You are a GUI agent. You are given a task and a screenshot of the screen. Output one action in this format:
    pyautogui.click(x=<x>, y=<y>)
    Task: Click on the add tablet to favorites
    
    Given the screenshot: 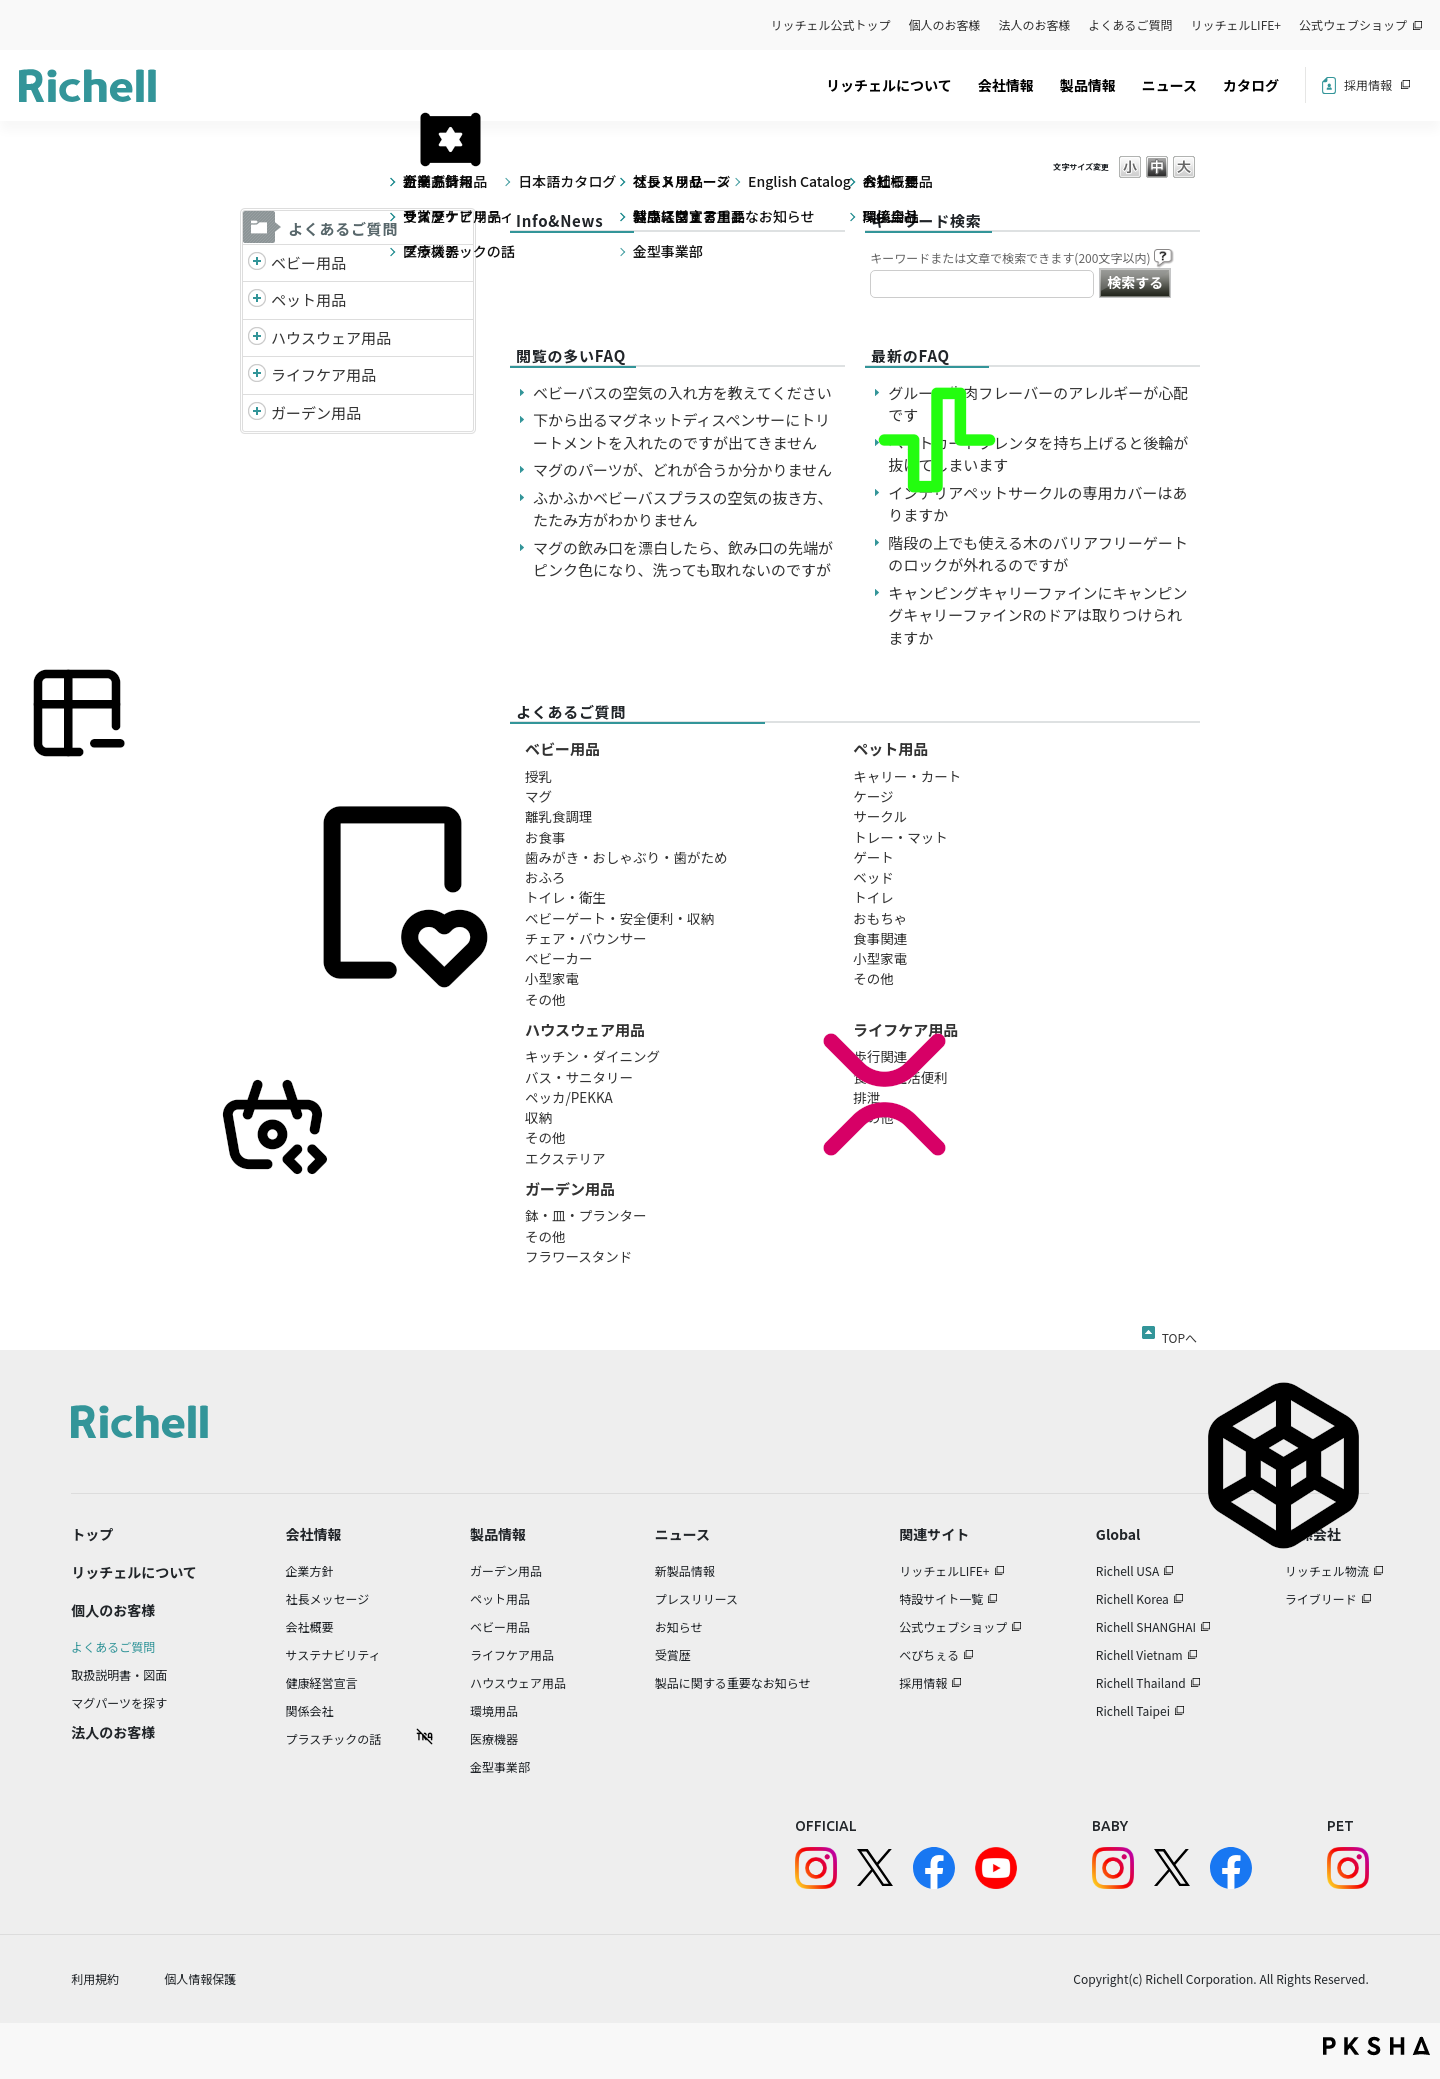 What is the action you would take?
    pyautogui.click(x=392, y=892)
    